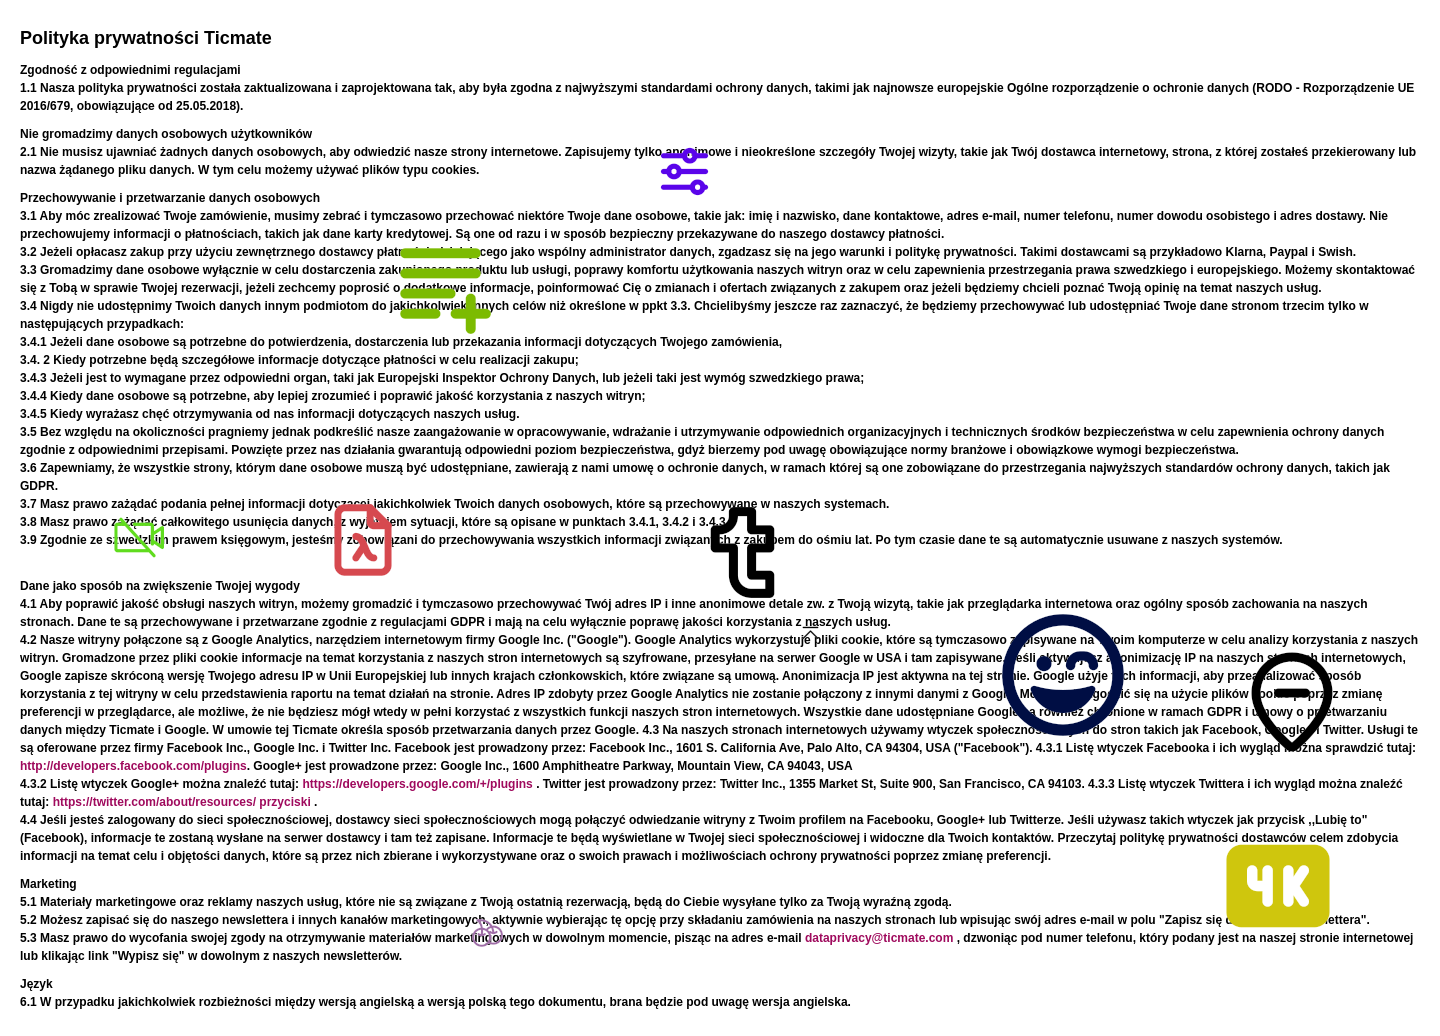  Describe the element at coordinates (742, 552) in the screenshot. I see `open tumblr app` at that location.